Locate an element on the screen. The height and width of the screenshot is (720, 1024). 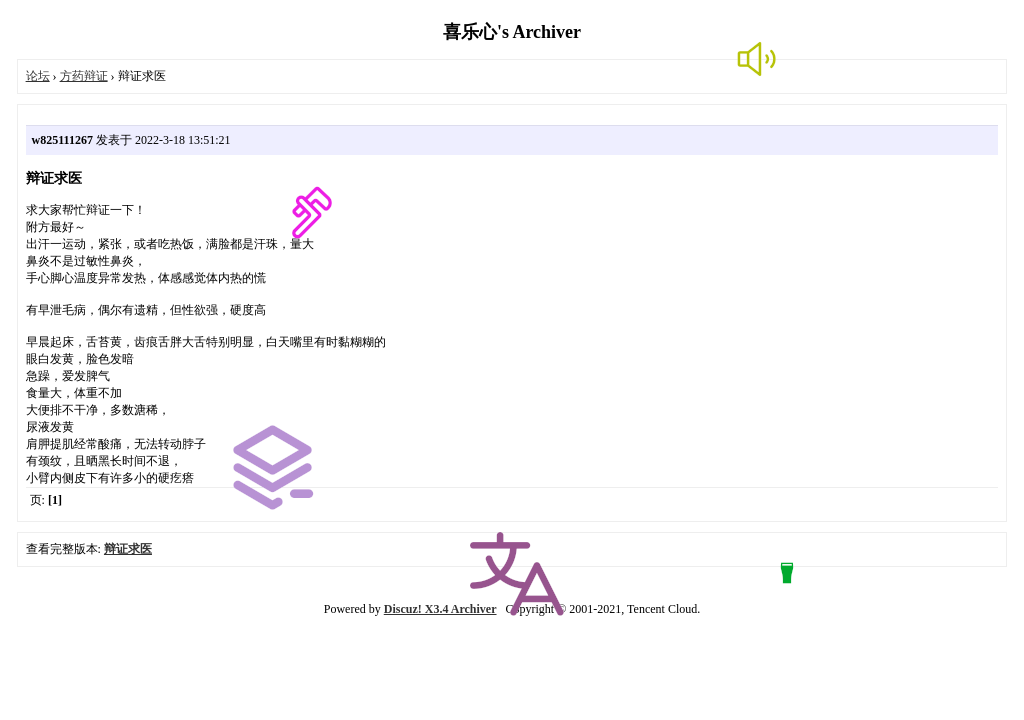
translate text to another language is located at coordinates (513, 575).